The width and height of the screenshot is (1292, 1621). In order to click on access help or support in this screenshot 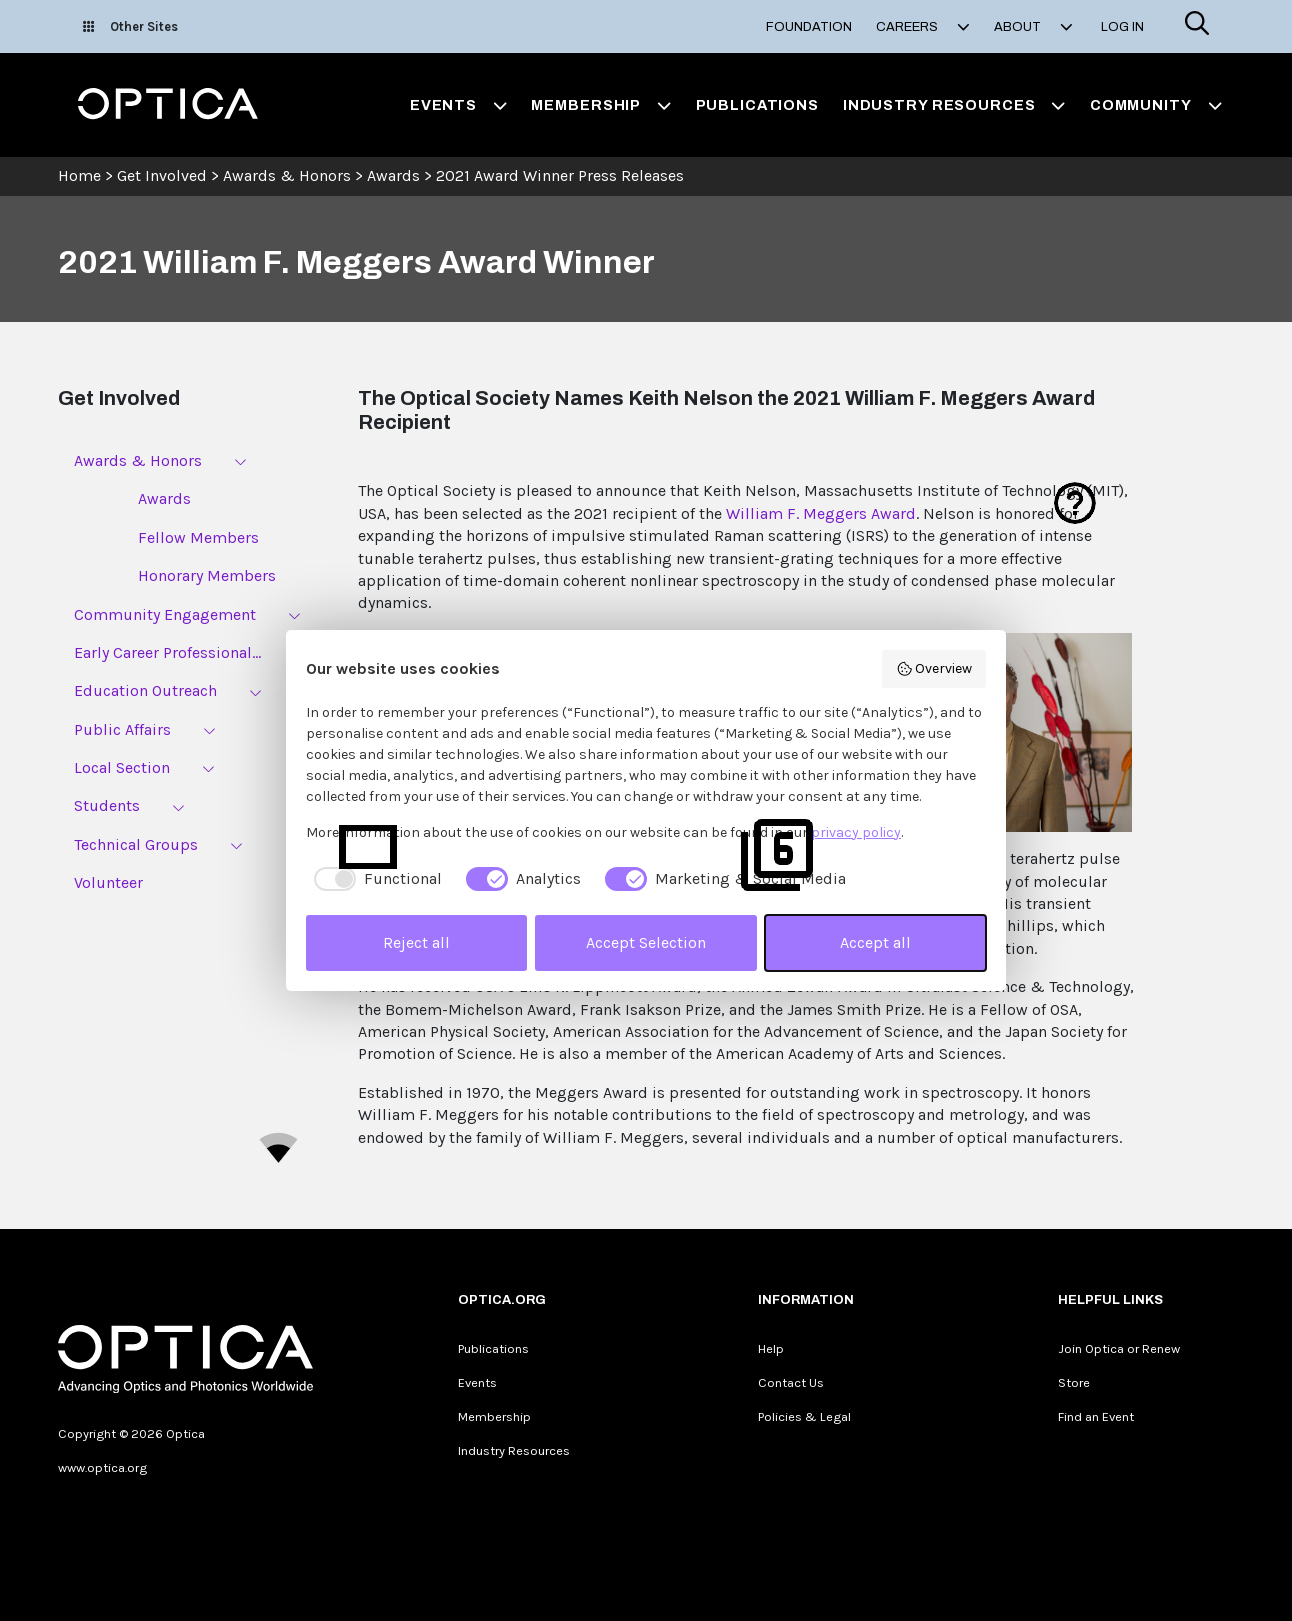, I will do `click(1075, 503)`.